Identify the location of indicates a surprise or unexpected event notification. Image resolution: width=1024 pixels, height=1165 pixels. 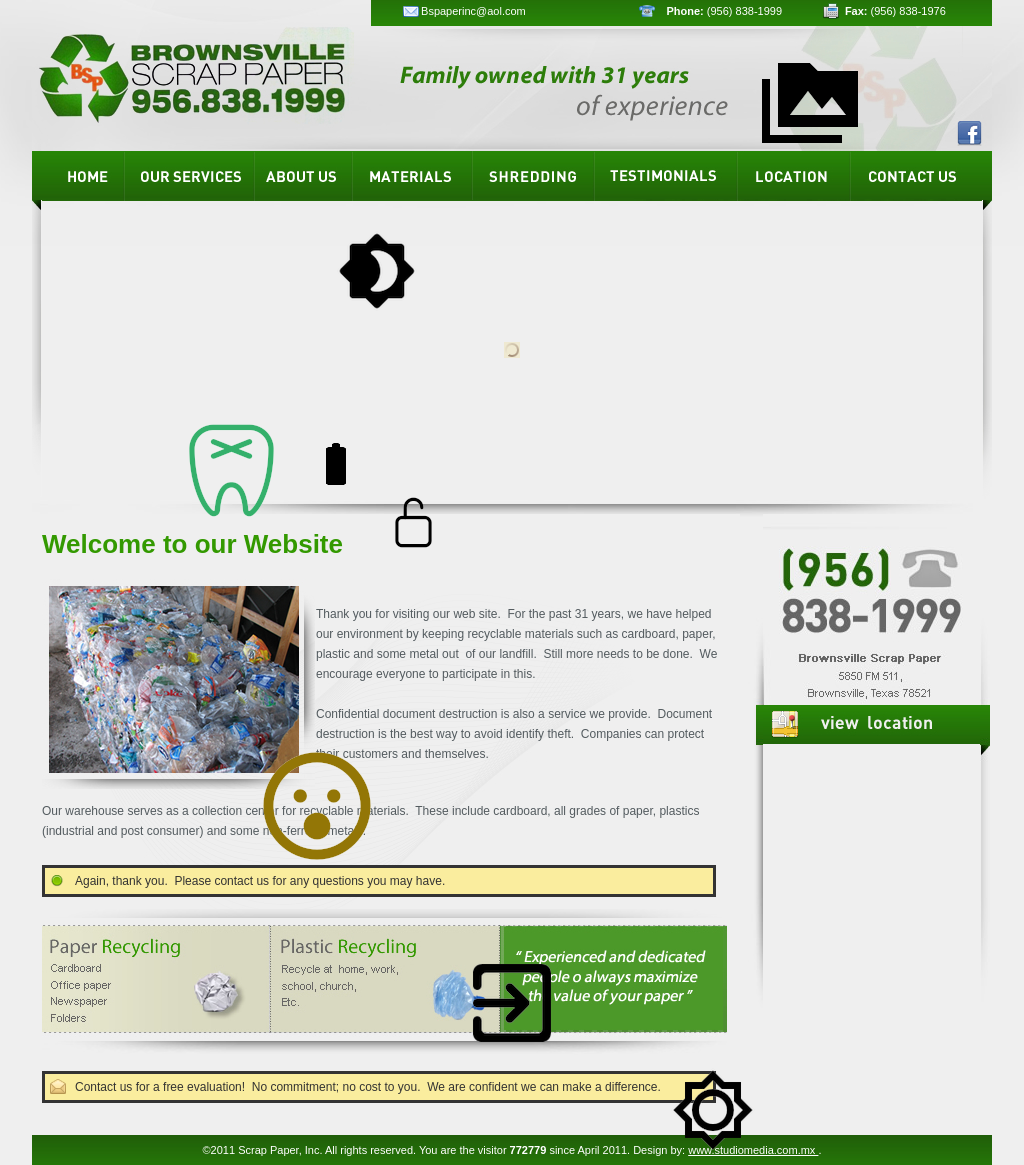
(317, 806).